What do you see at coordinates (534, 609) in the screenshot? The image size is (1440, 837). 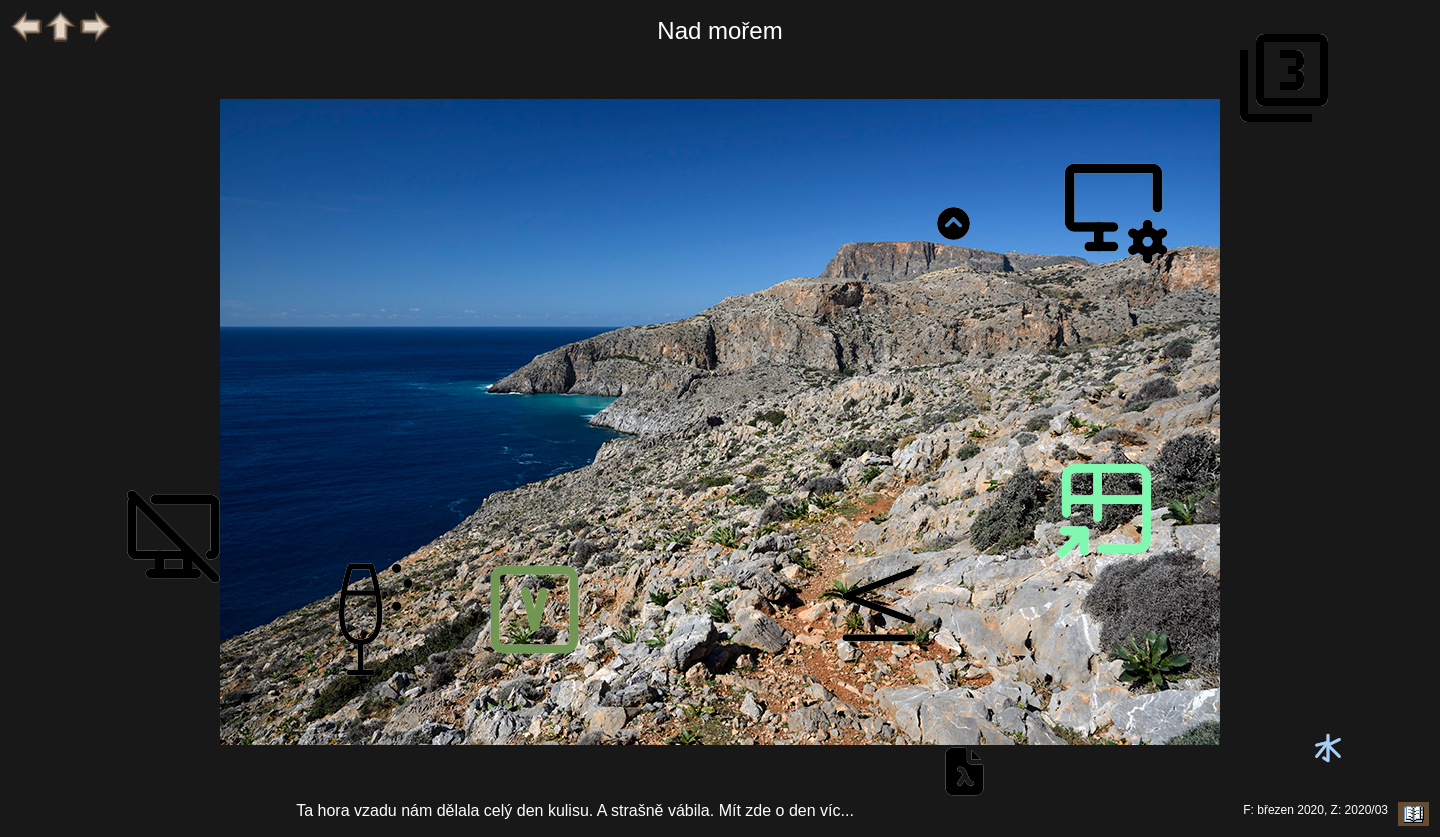 I see `indicates a "V" keyboard shortcut or hotkey` at bounding box center [534, 609].